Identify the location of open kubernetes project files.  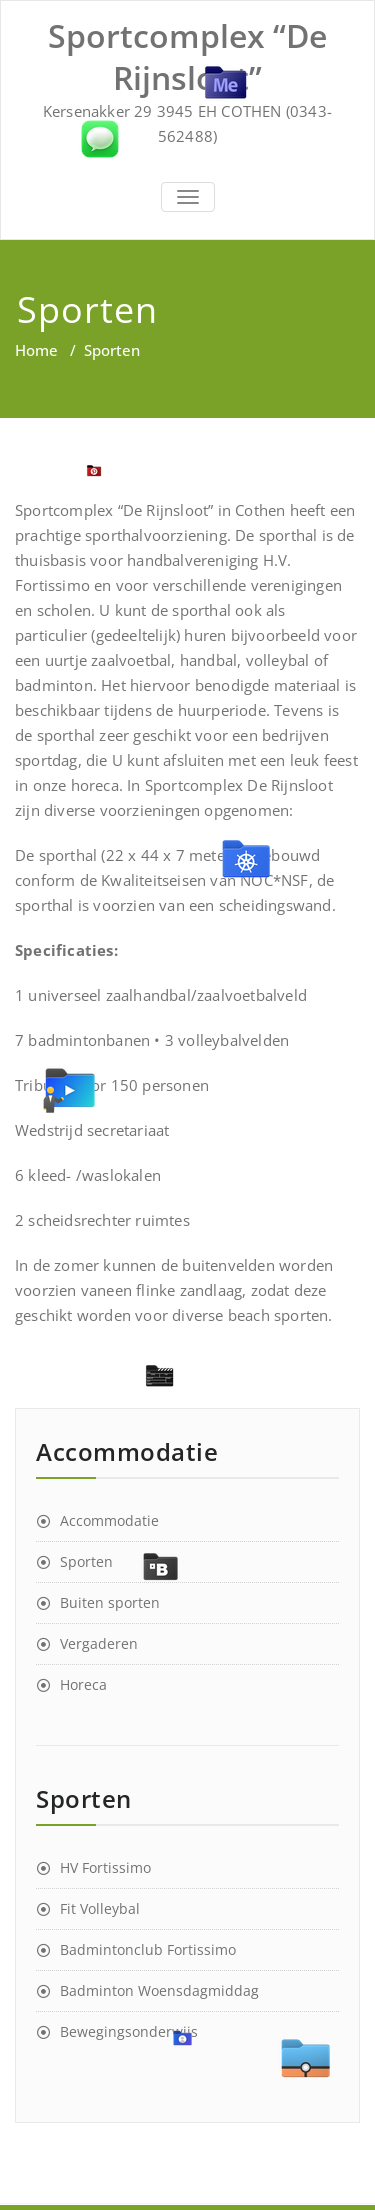
(246, 860).